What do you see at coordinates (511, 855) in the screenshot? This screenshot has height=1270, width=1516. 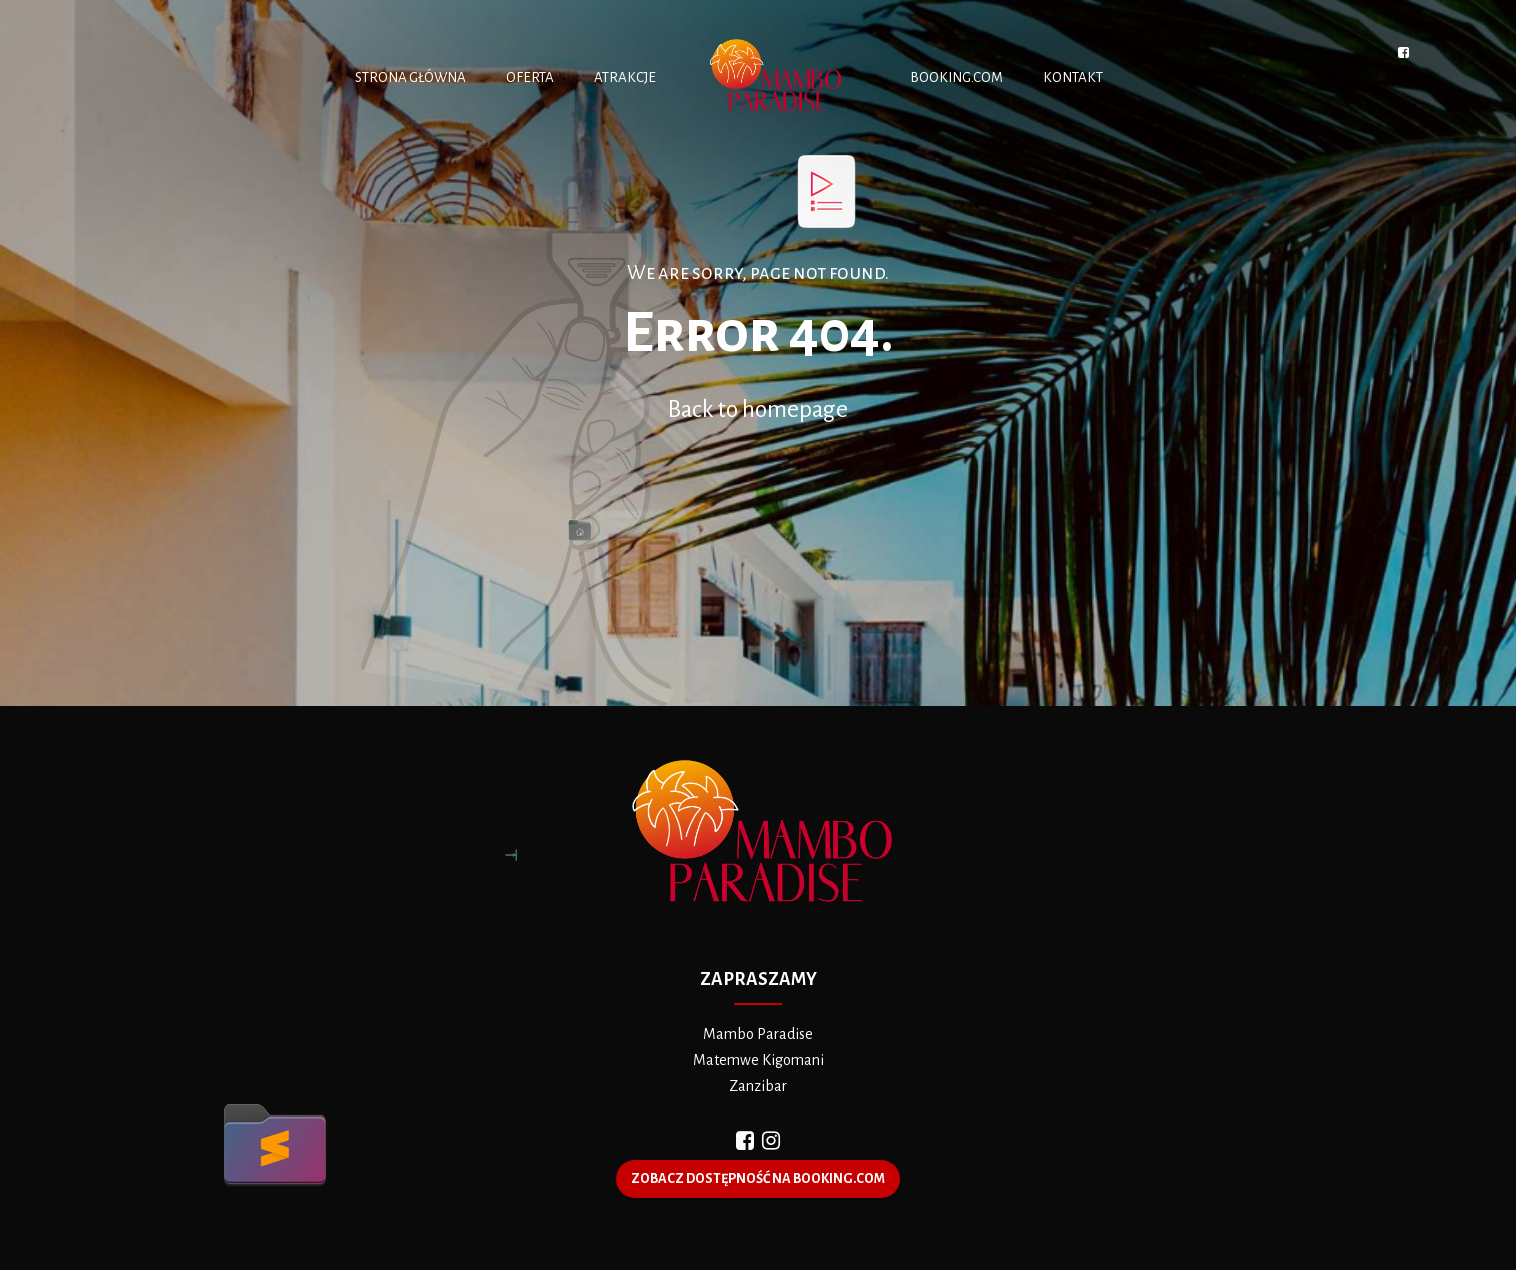 I see `go to the last item or page` at bounding box center [511, 855].